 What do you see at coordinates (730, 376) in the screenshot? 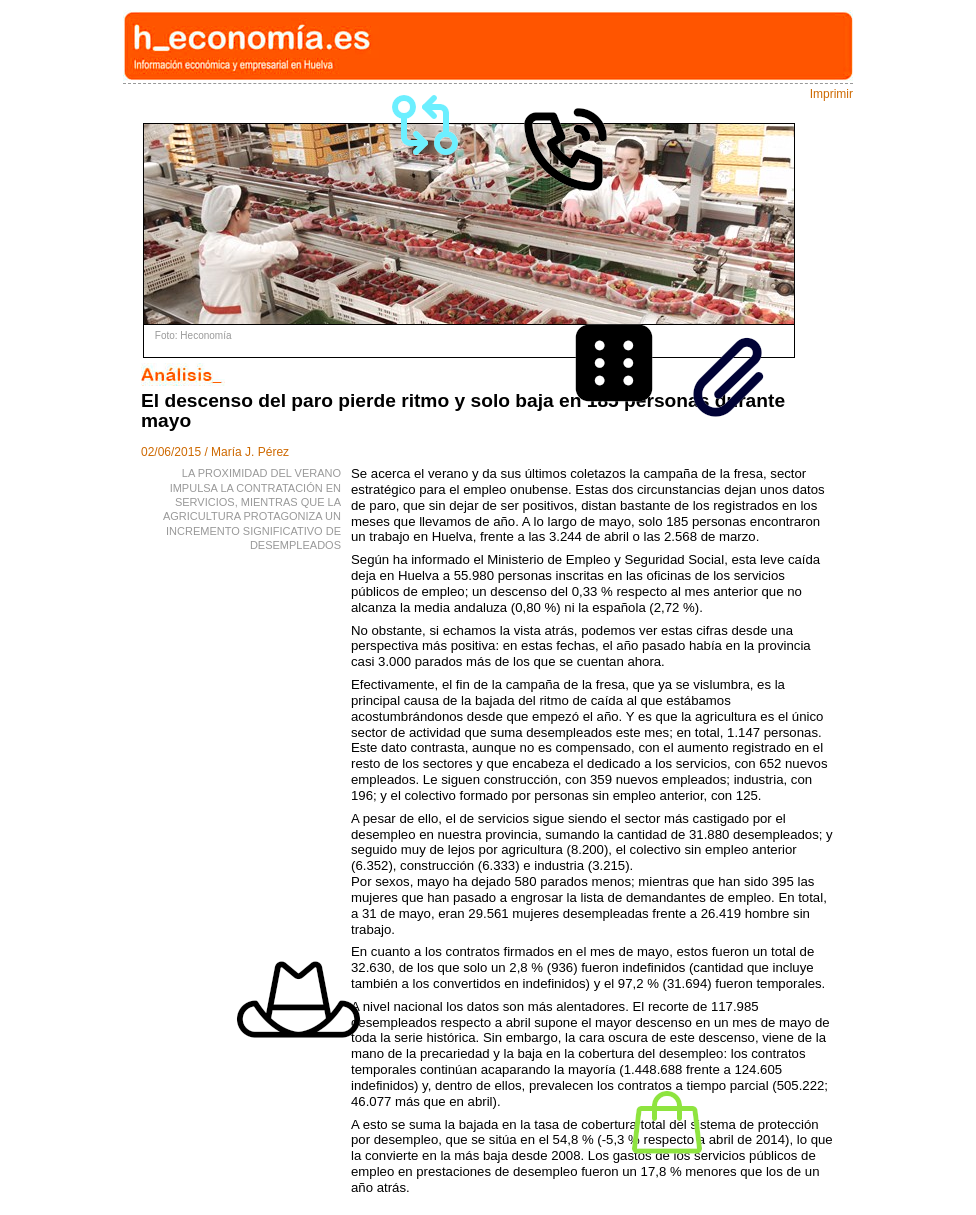
I see `attach a file to your message` at bounding box center [730, 376].